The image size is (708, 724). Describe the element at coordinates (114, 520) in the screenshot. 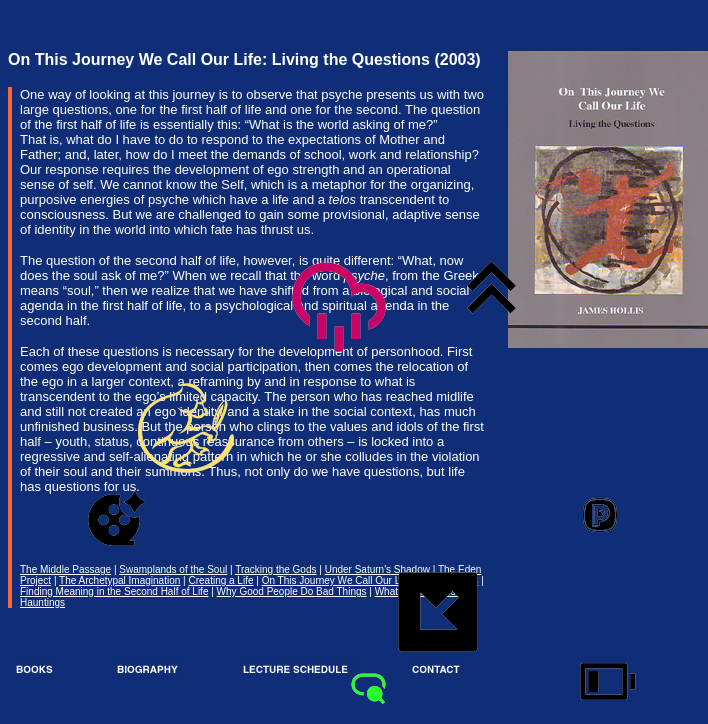

I see `generate AI-powered video content` at that location.